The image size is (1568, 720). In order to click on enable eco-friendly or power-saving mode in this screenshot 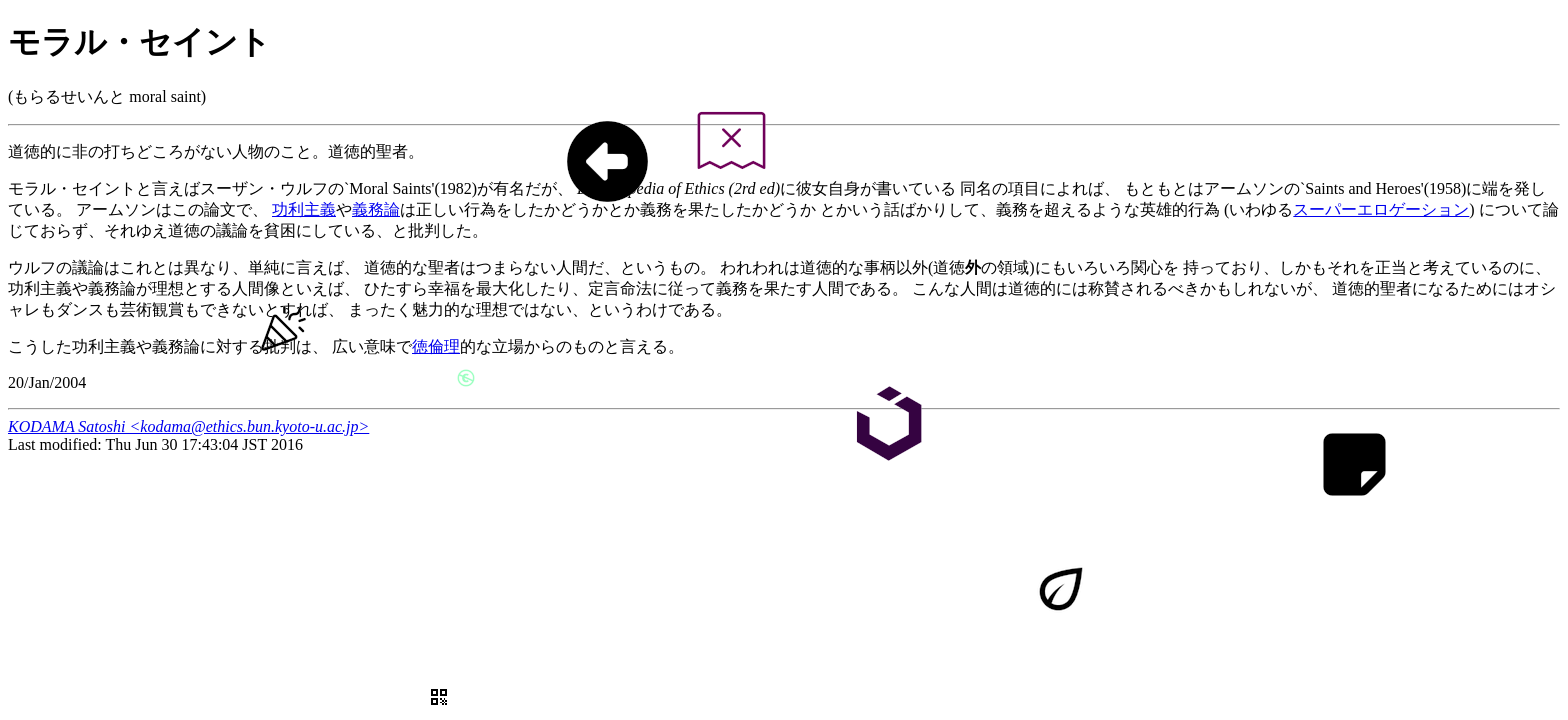, I will do `click(1061, 589)`.